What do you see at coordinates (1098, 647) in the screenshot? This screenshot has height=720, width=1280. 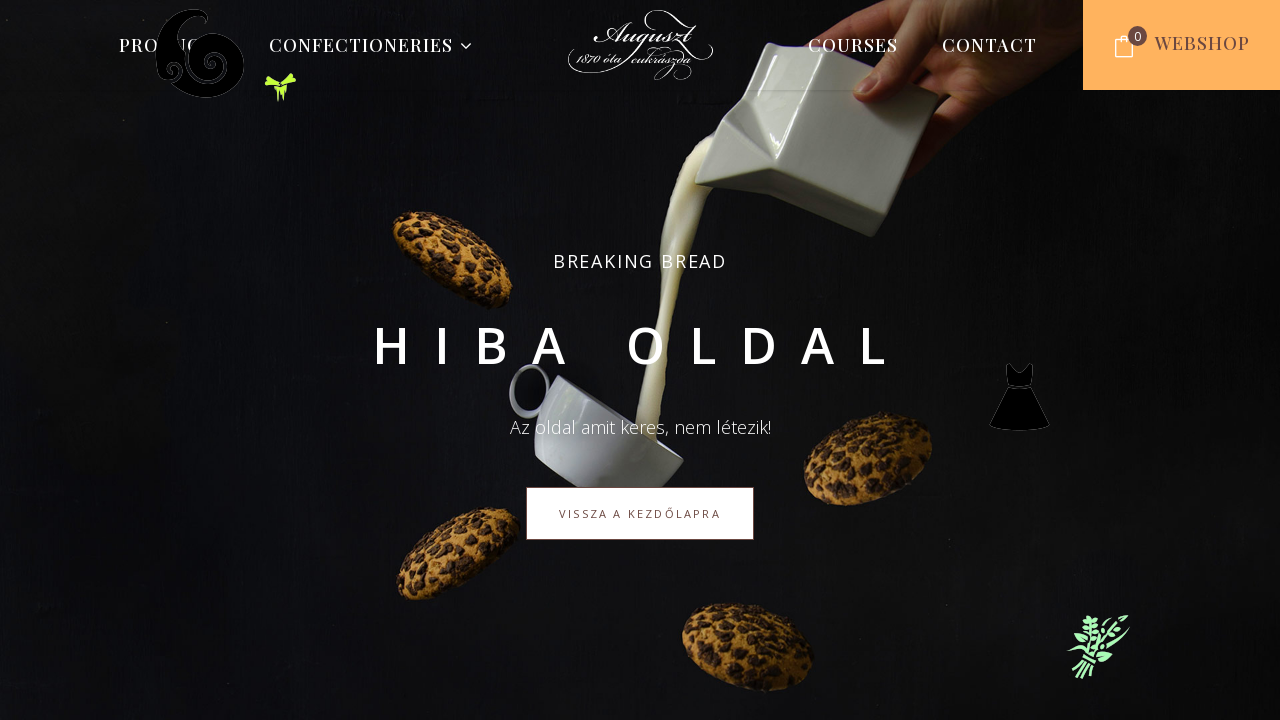 I see `view collected herbs or botanical items` at bounding box center [1098, 647].